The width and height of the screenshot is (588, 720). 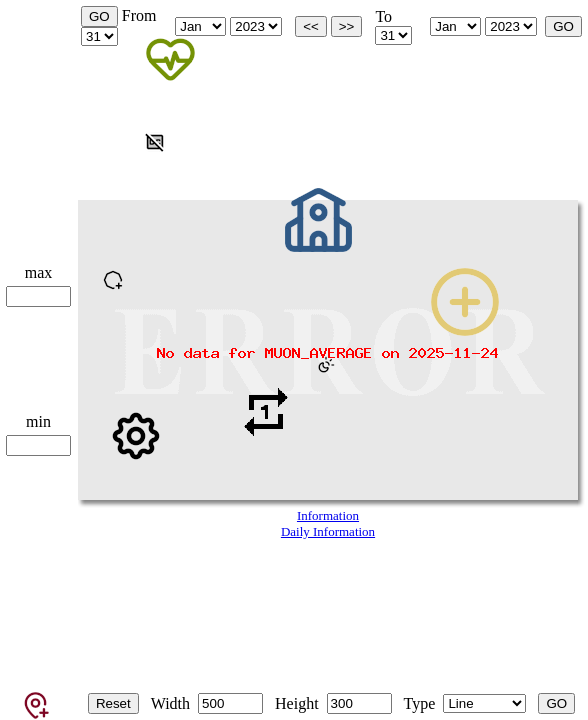 I want to click on repeat current track once, so click(x=266, y=412).